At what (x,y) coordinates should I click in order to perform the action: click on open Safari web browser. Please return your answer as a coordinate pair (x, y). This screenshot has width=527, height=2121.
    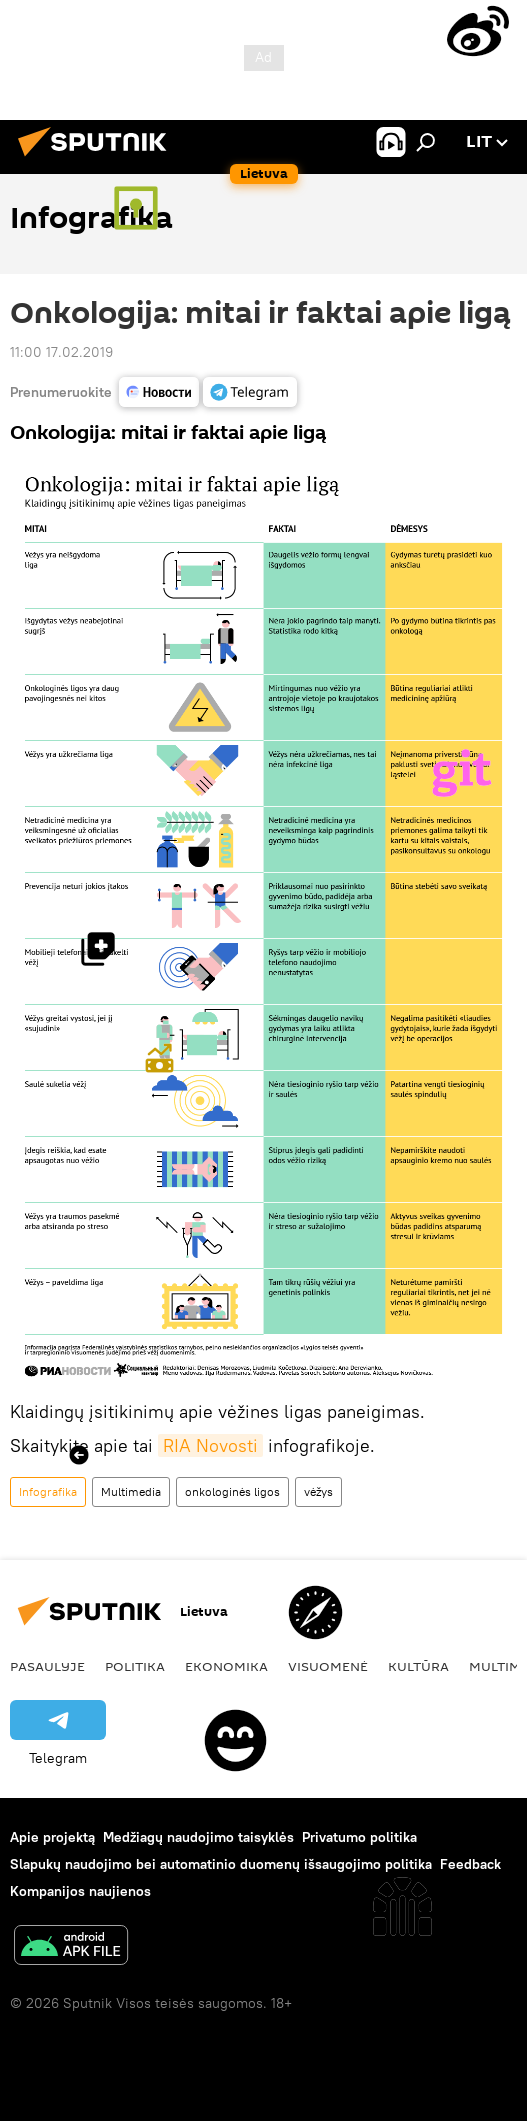
    Looking at the image, I should click on (315, 1612).